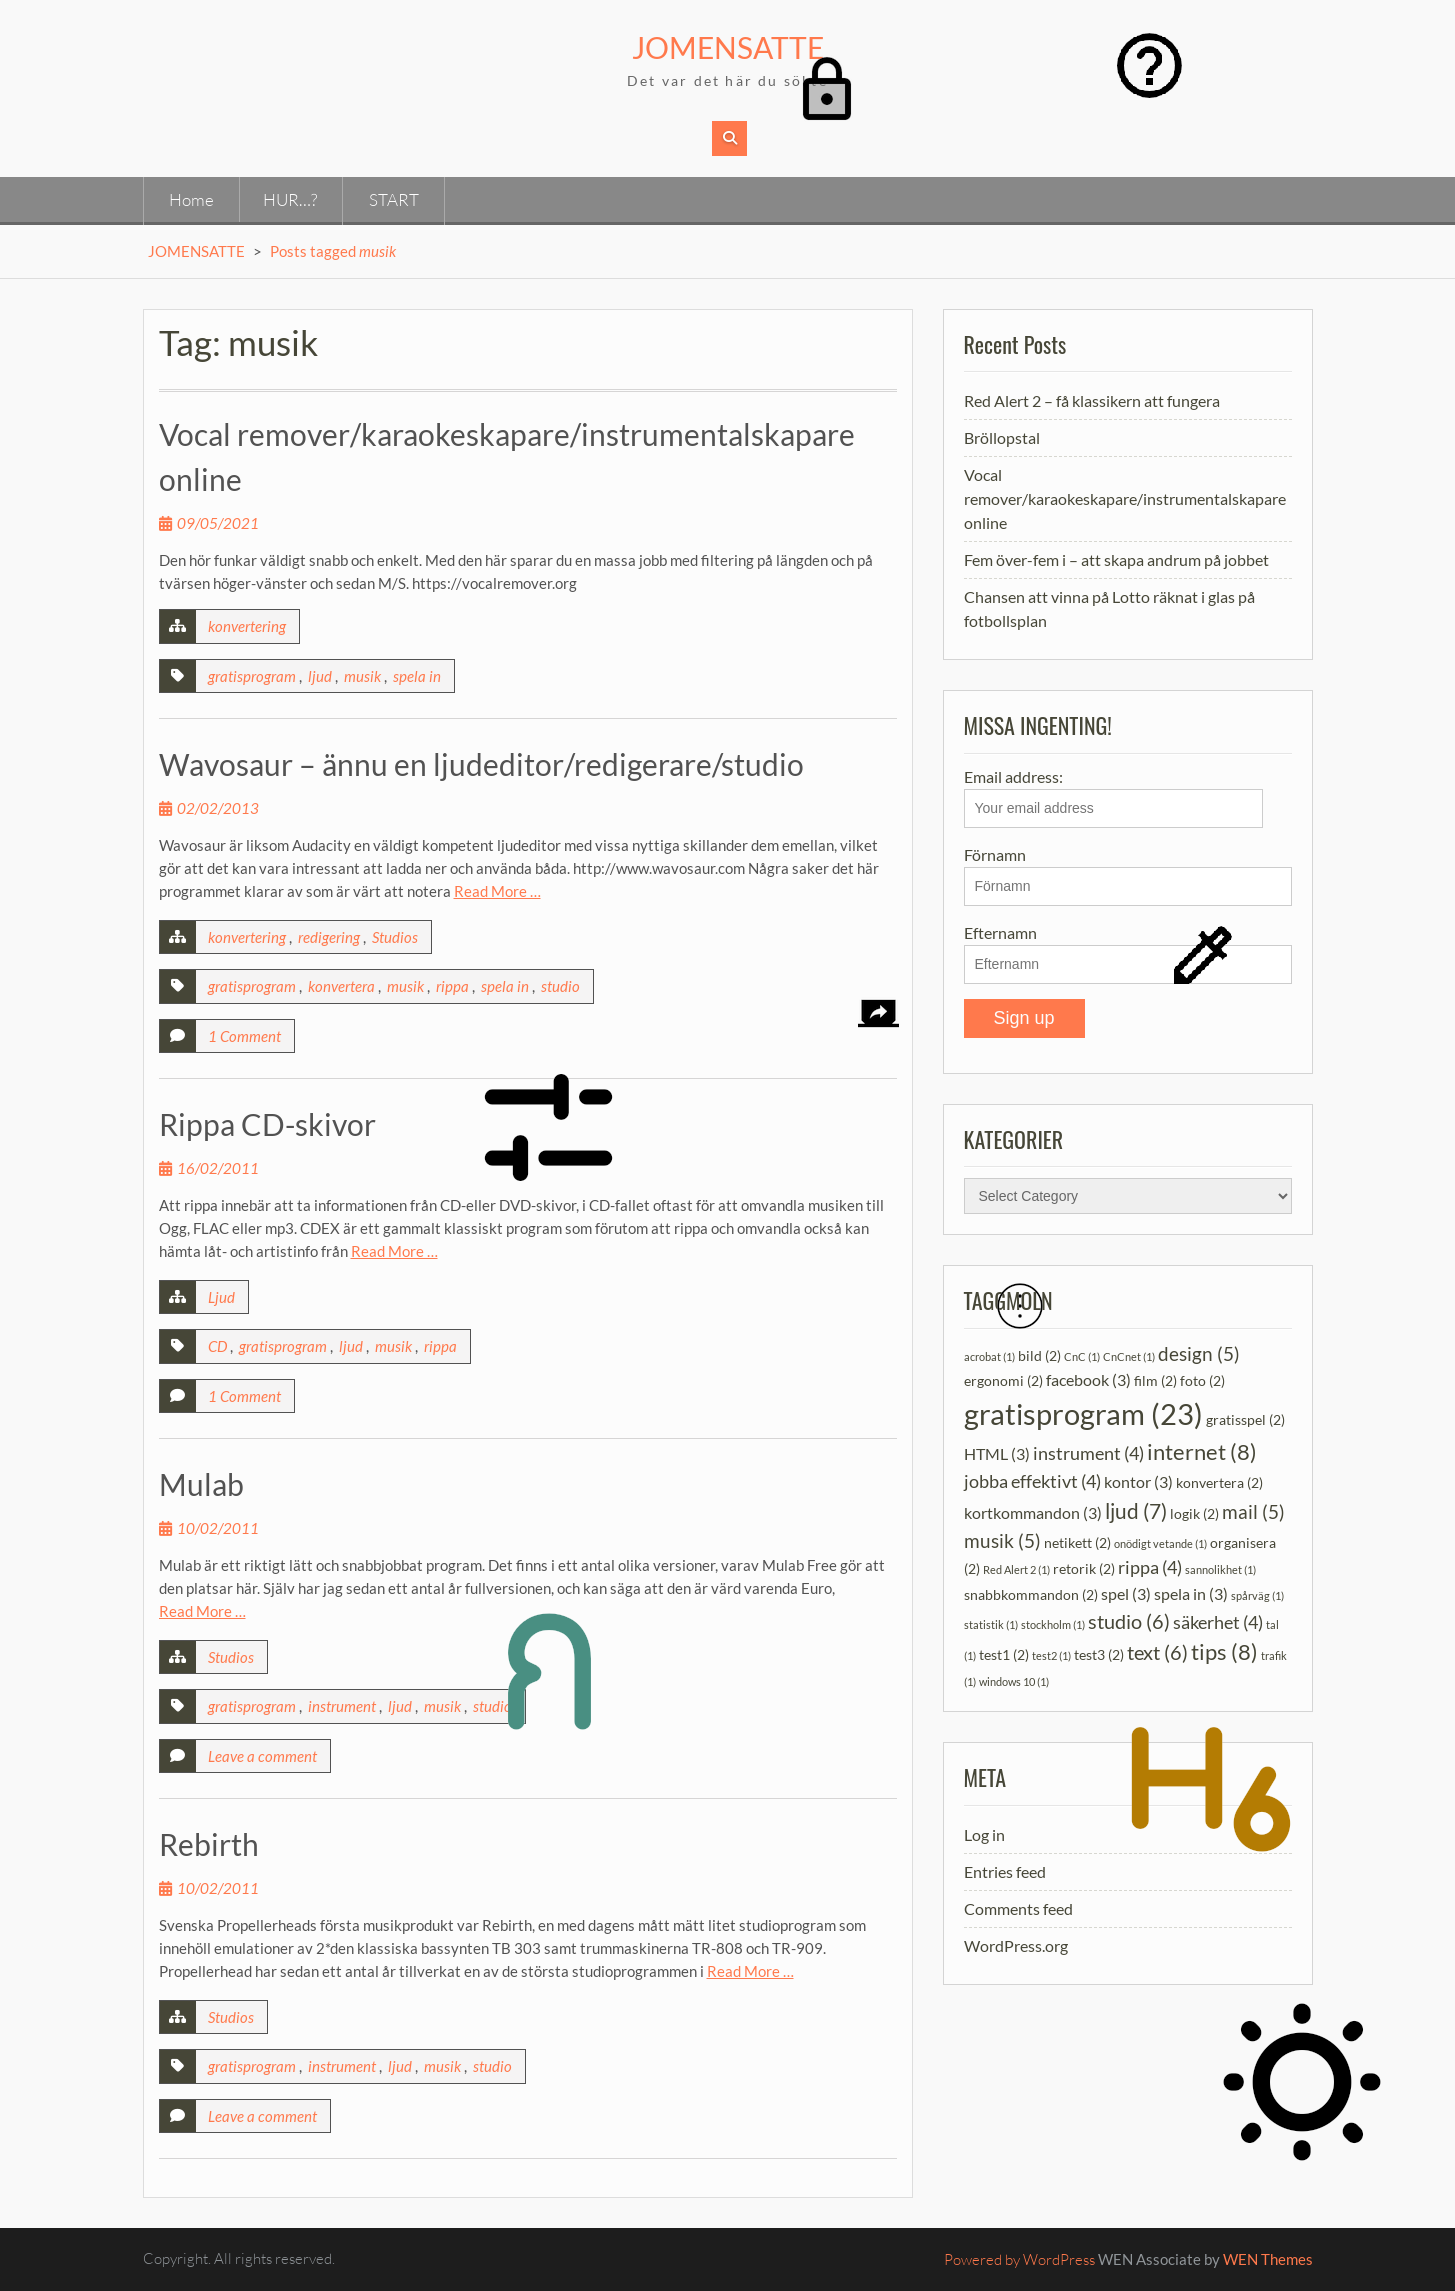  I want to click on adjust settings or preferences, so click(548, 1127).